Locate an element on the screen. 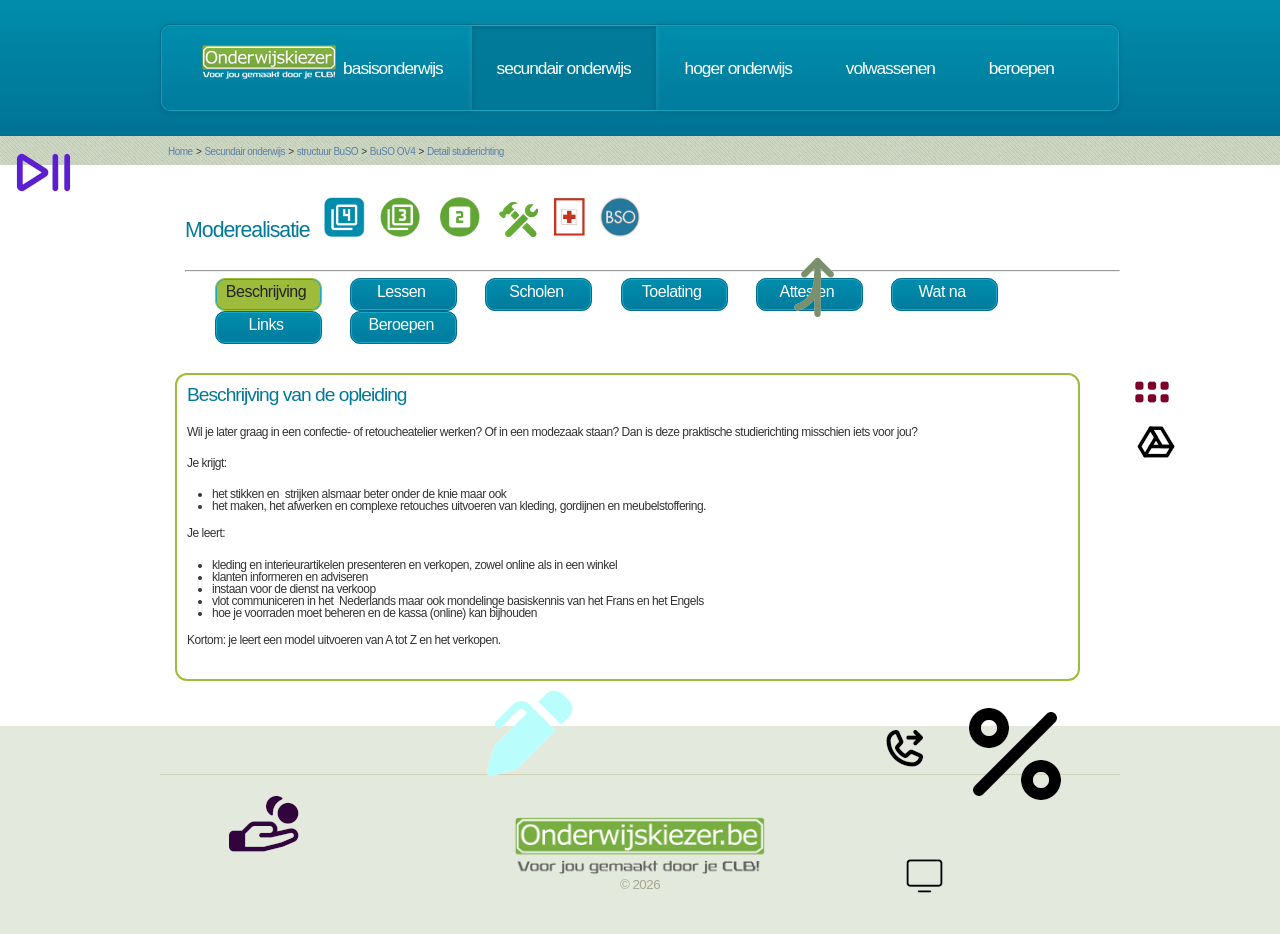 This screenshot has width=1280, height=934. merge content or branches to the left is located at coordinates (817, 287).